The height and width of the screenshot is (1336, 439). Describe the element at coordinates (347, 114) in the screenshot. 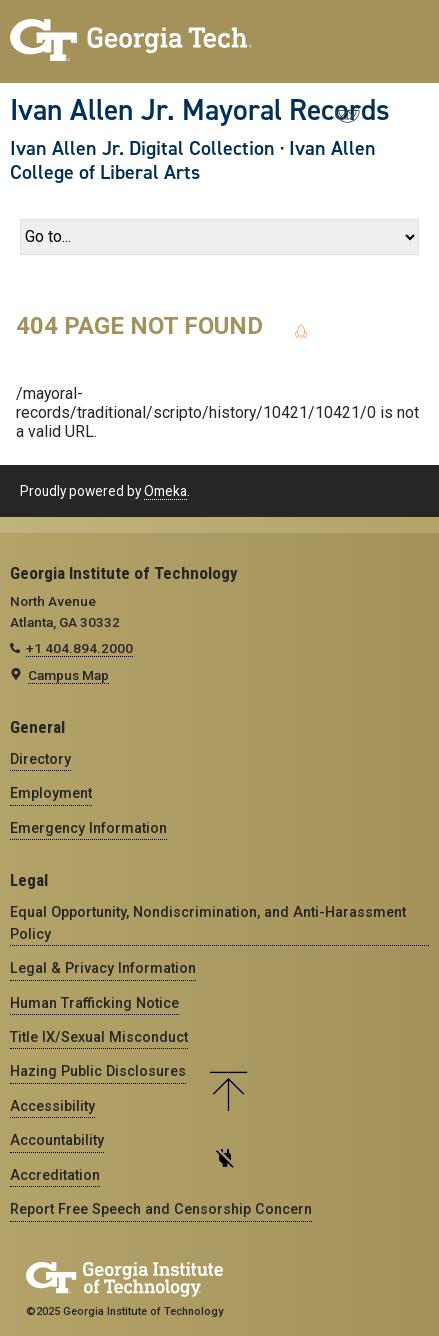

I see `indicates citrus or fruit-related content` at that location.